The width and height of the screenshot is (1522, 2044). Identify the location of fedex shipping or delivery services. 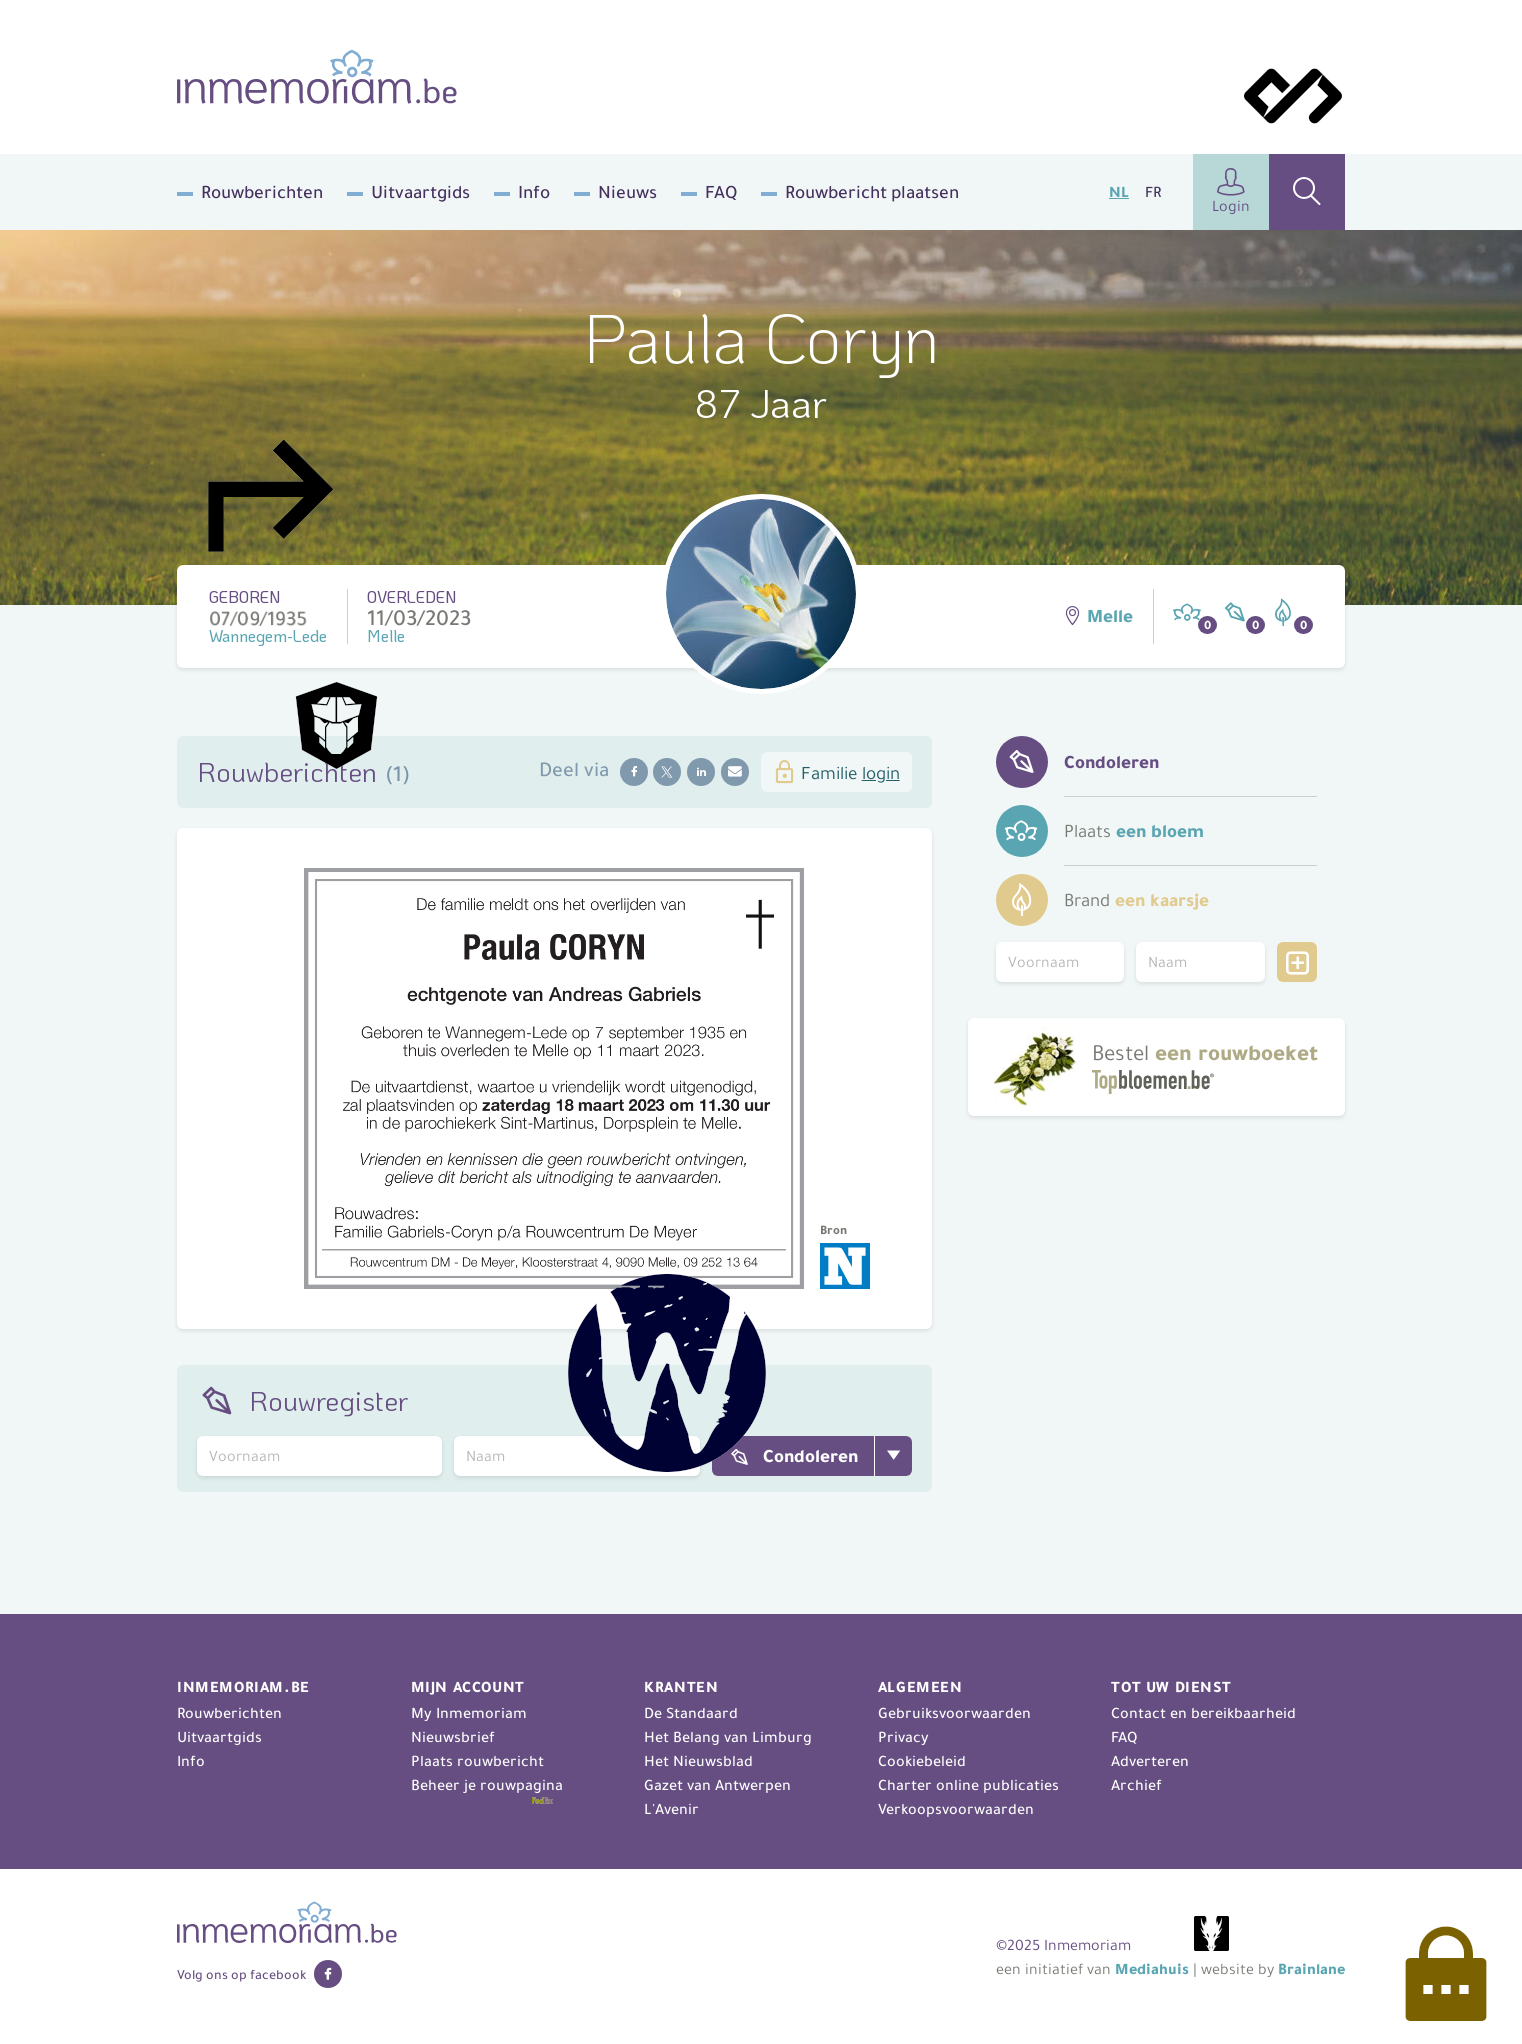
(542, 1800).